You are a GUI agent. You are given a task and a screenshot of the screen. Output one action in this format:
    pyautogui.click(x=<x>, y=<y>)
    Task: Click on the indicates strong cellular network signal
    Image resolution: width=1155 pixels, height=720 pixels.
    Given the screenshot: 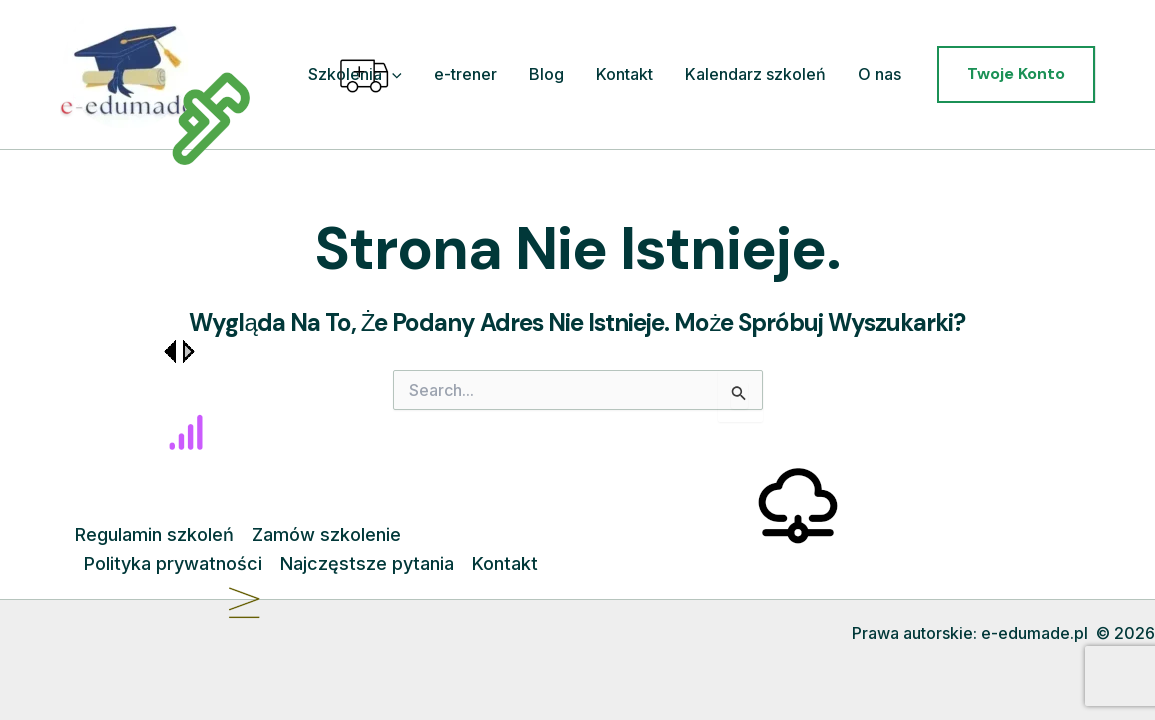 What is the action you would take?
    pyautogui.click(x=192, y=430)
    